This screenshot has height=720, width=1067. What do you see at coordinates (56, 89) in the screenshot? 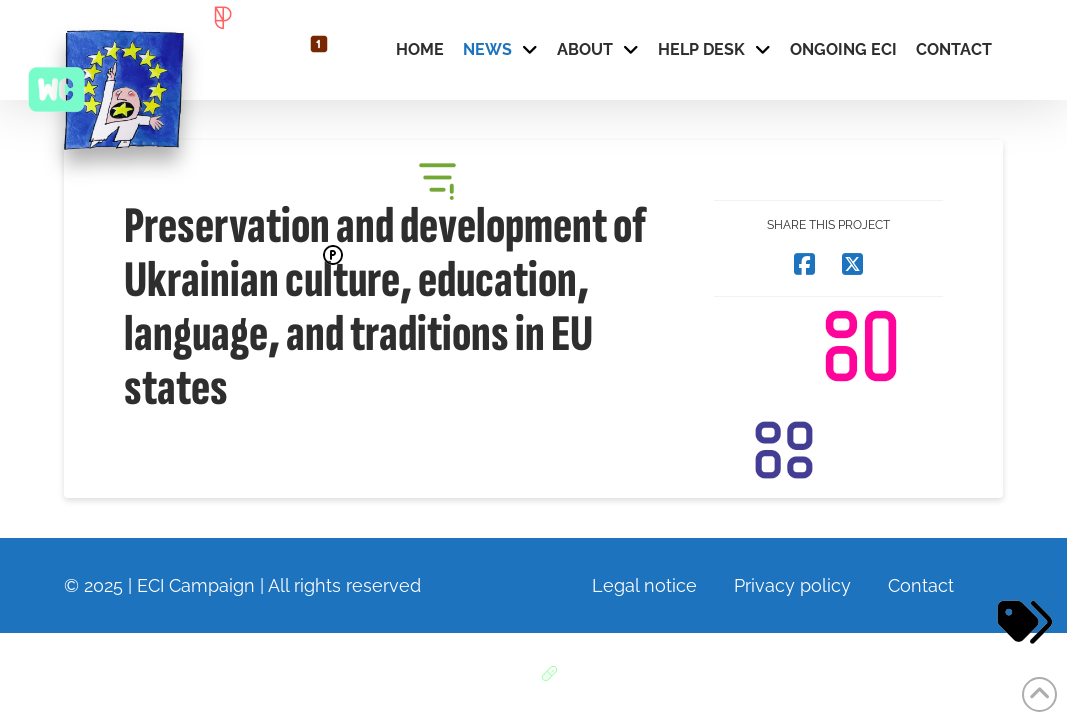
I see `indicates restroom or toilet facility nearby` at bounding box center [56, 89].